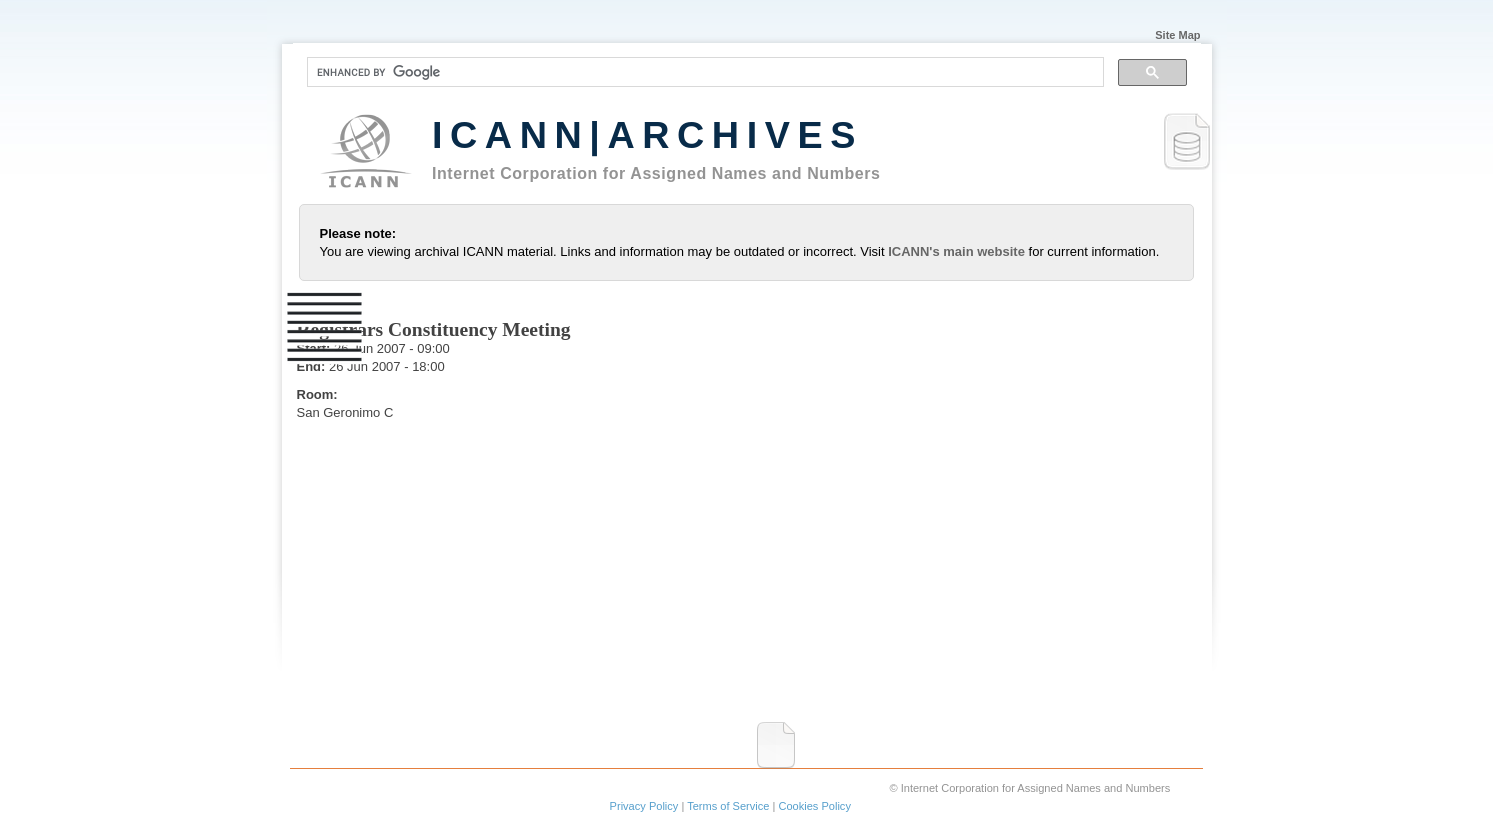 The width and height of the screenshot is (1493, 815). What do you see at coordinates (324, 328) in the screenshot?
I see `justify text to fill both margins` at bounding box center [324, 328].